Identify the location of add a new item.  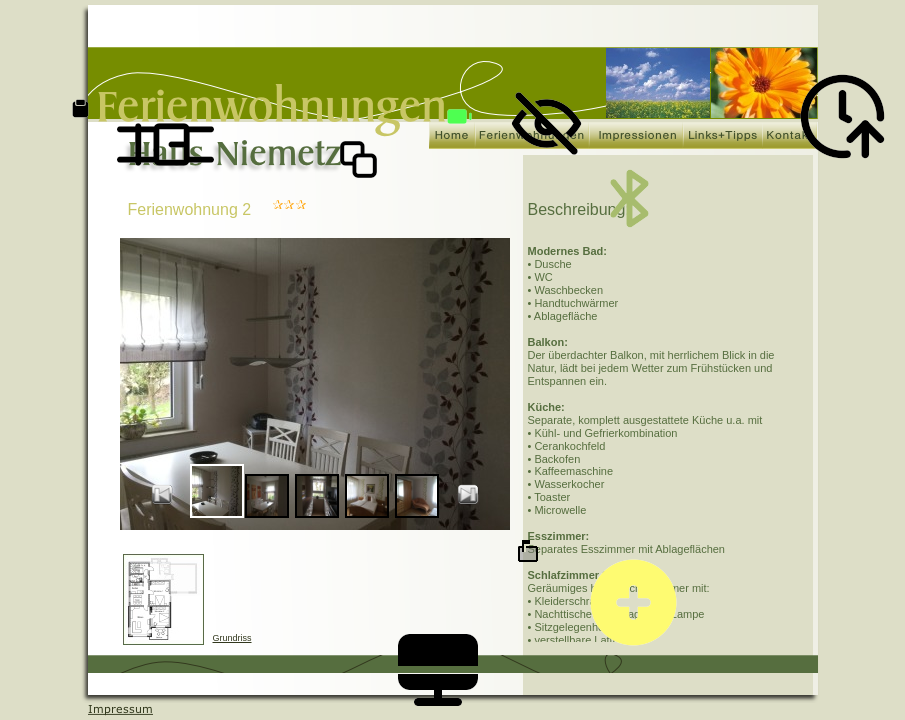
(633, 602).